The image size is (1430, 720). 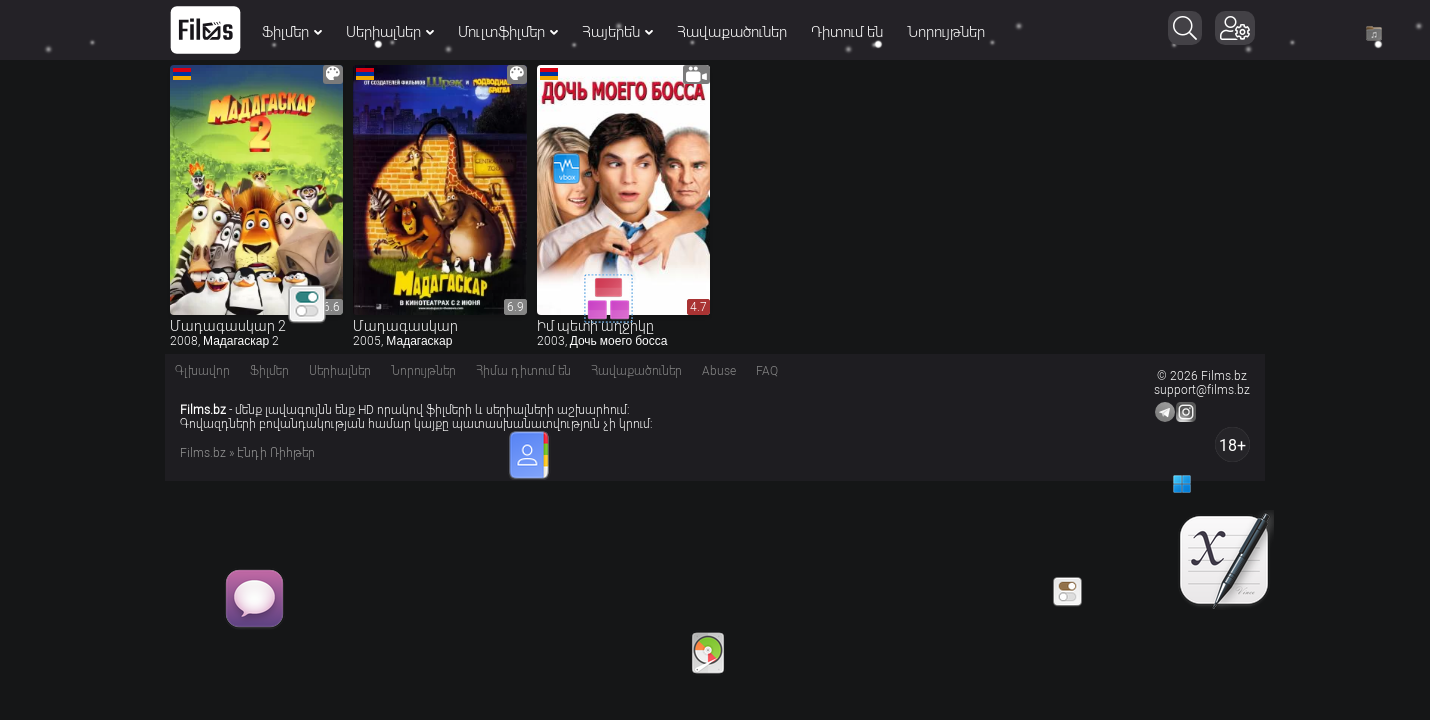 I want to click on open gparted disk partition manager, so click(x=708, y=653).